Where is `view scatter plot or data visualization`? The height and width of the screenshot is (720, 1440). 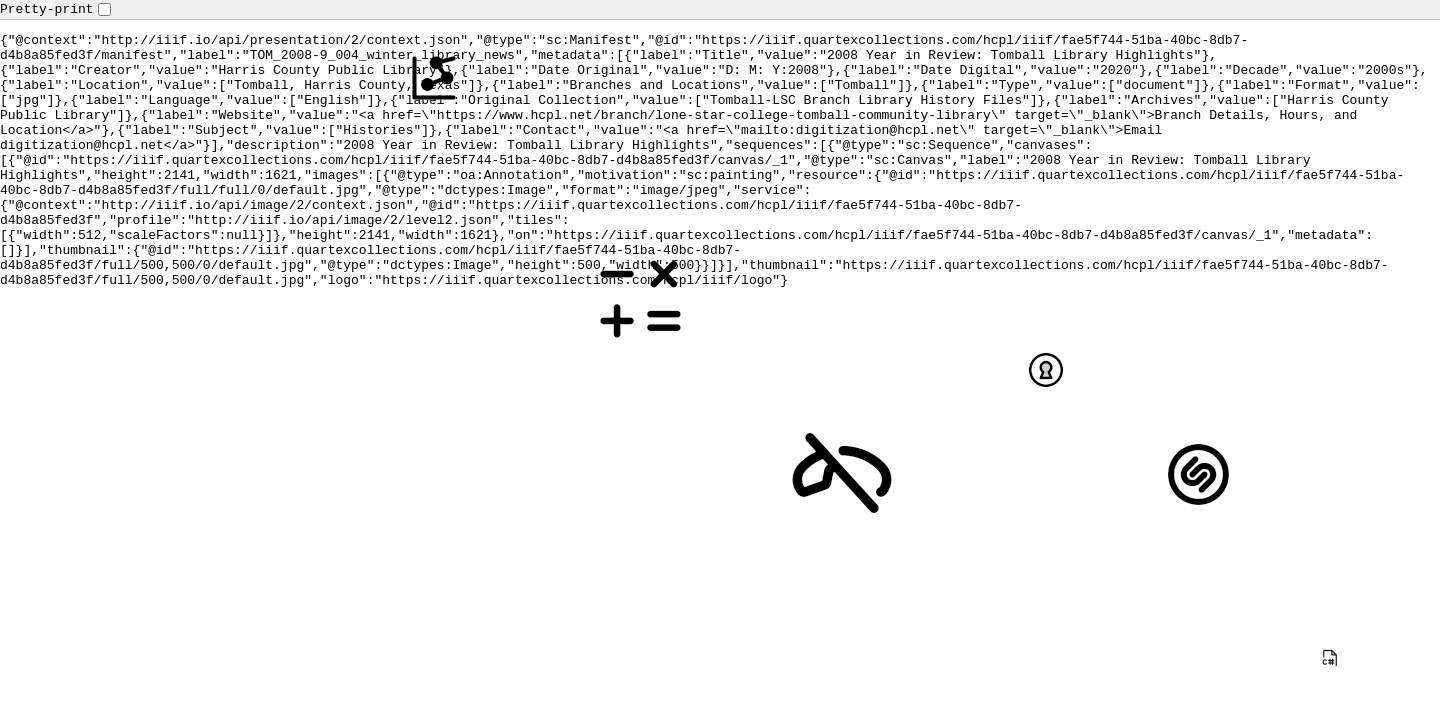 view scatter plot or data visualization is located at coordinates (434, 78).